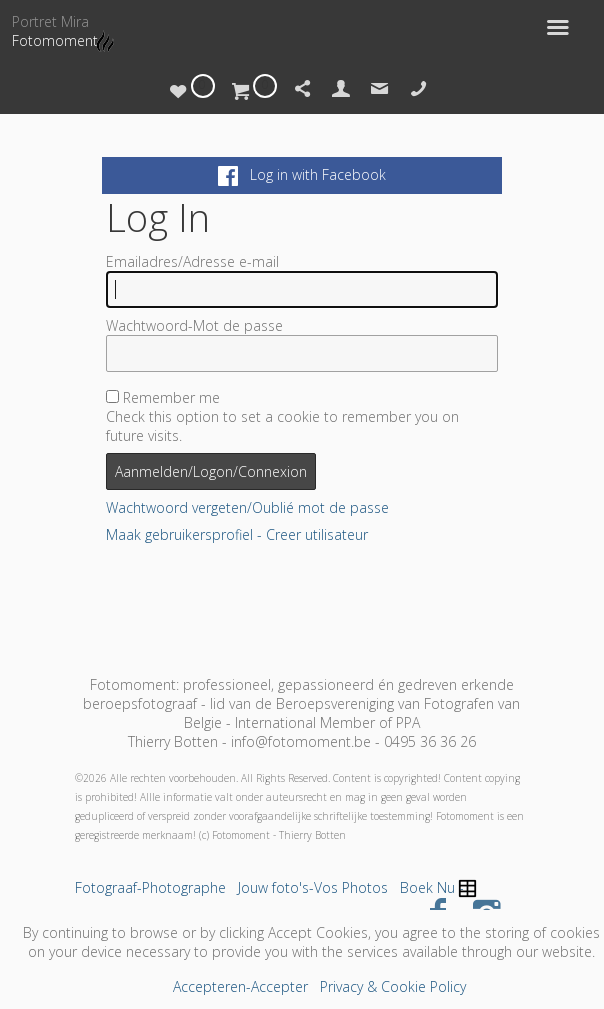 This screenshot has height=1009, width=604. What do you see at coordinates (467, 888) in the screenshot?
I see `insert a table into the document` at bounding box center [467, 888].